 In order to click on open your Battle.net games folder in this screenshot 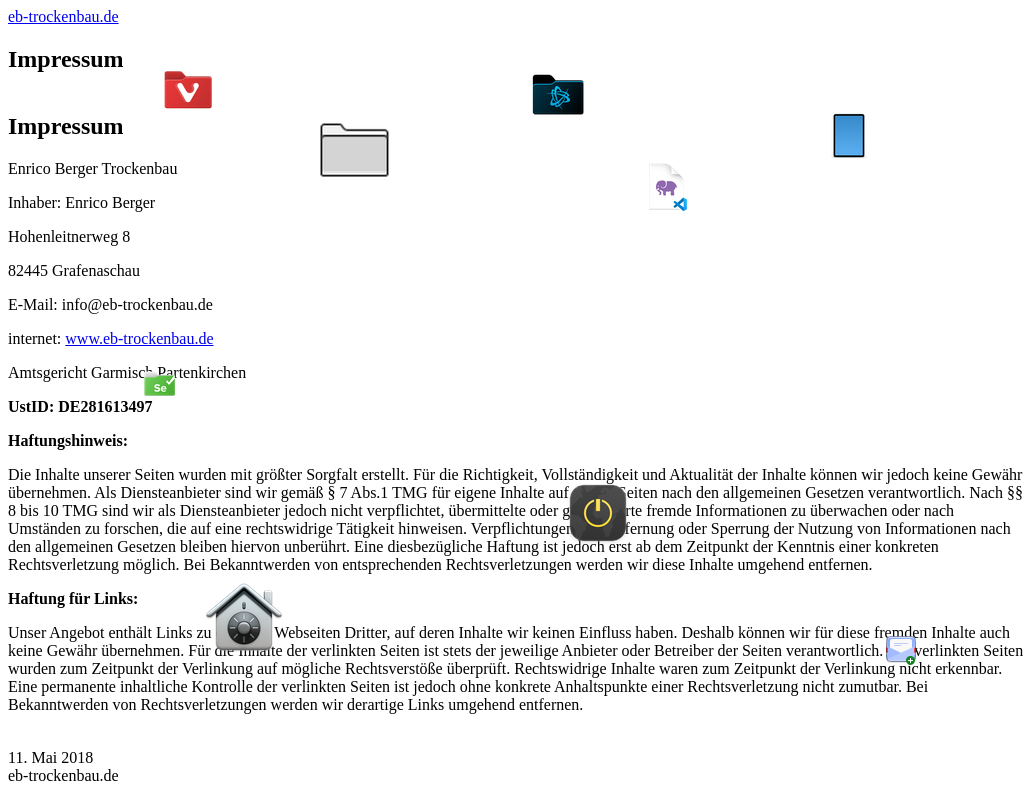, I will do `click(558, 96)`.